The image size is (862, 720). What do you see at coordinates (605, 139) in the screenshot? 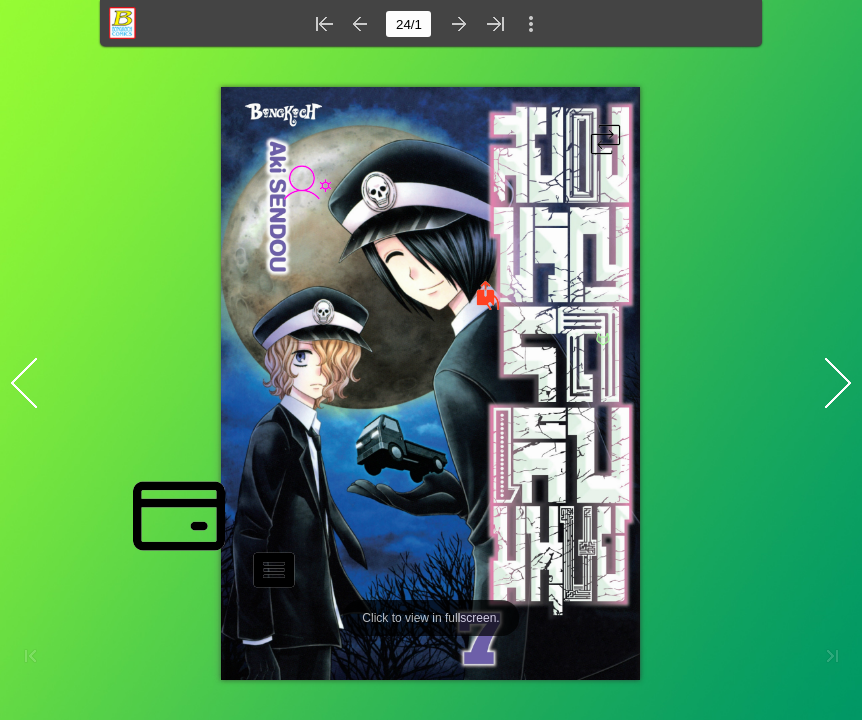
I see `swap or exchange items` at bounding box center [605, 139].